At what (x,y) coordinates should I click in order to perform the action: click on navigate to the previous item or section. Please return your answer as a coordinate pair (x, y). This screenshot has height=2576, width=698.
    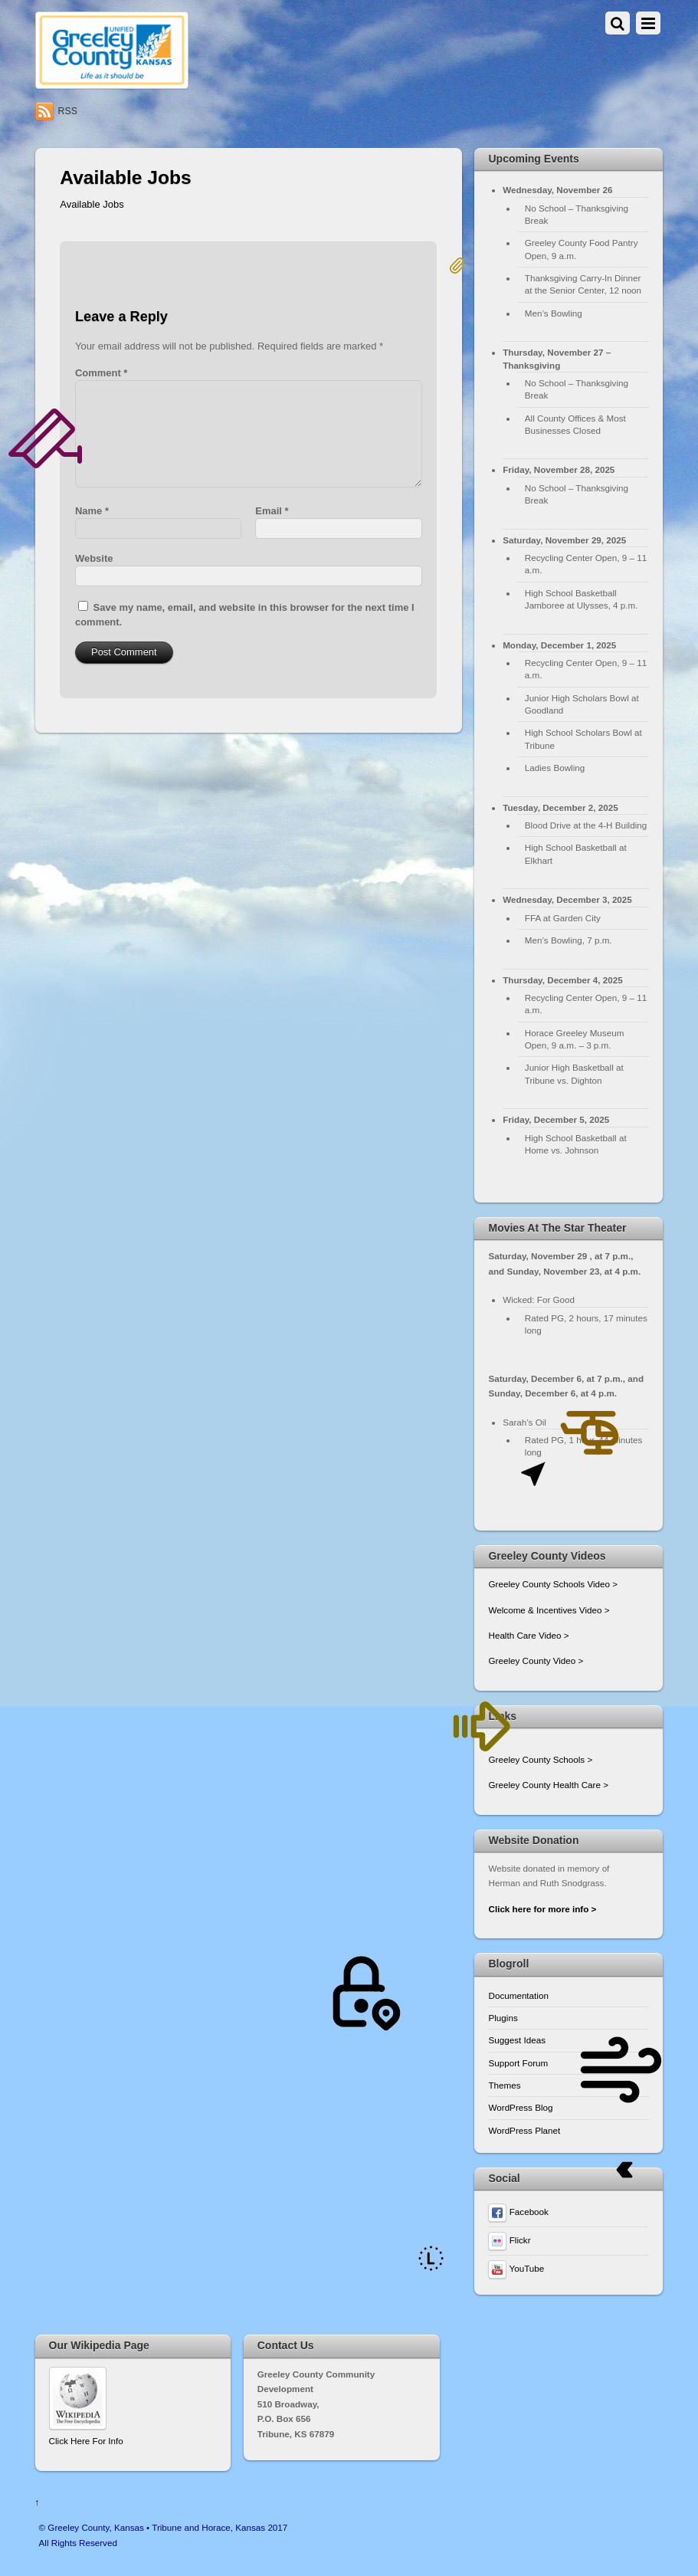
    Looking at the image, I should click on (624, 2170).